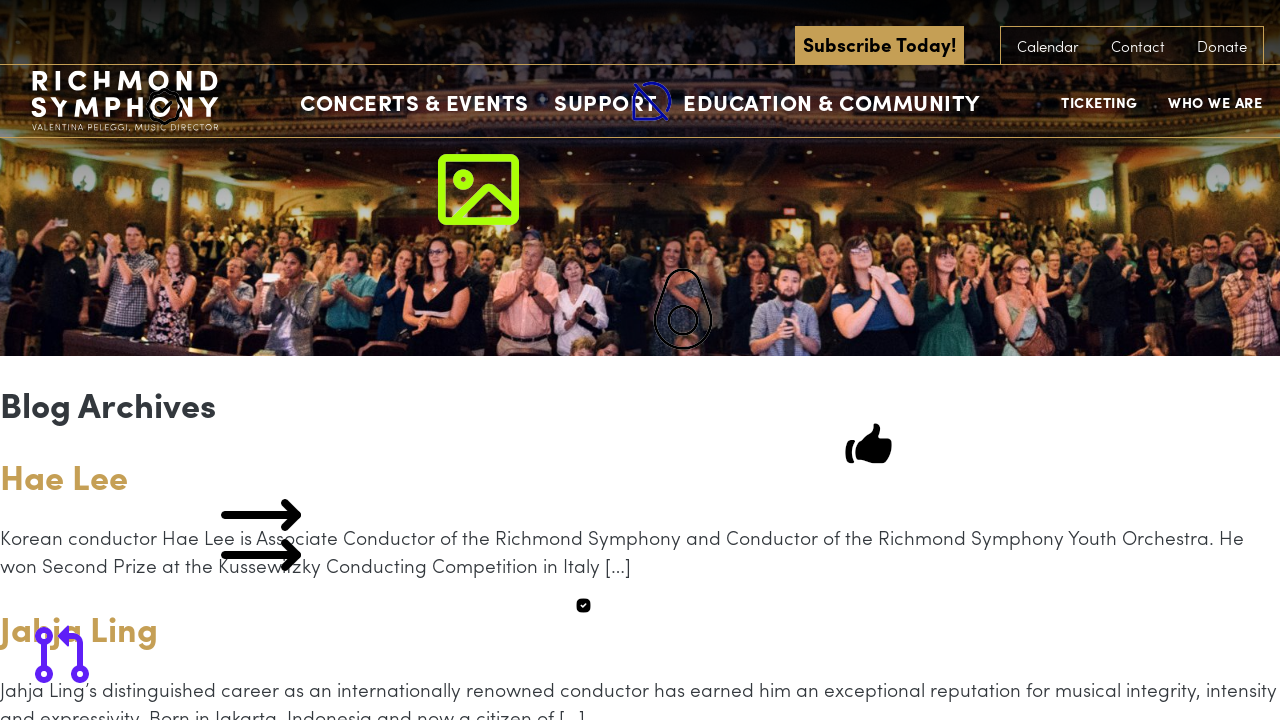 This screenshot has height=720, width=1280. What do you see at coordinates (583, 605) in the screenshot?
I see `mark task as complete` at bounding box center [583, 605].